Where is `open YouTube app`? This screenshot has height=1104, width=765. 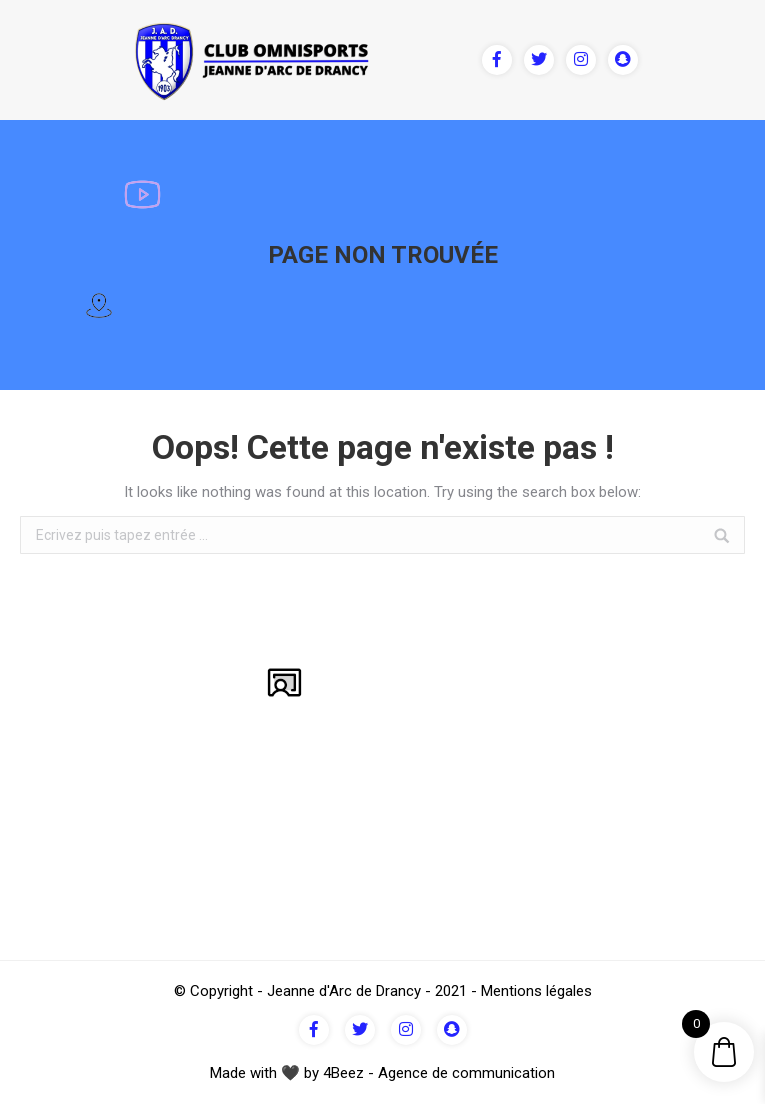 open YouTube app is located at coordinates (142, 194).